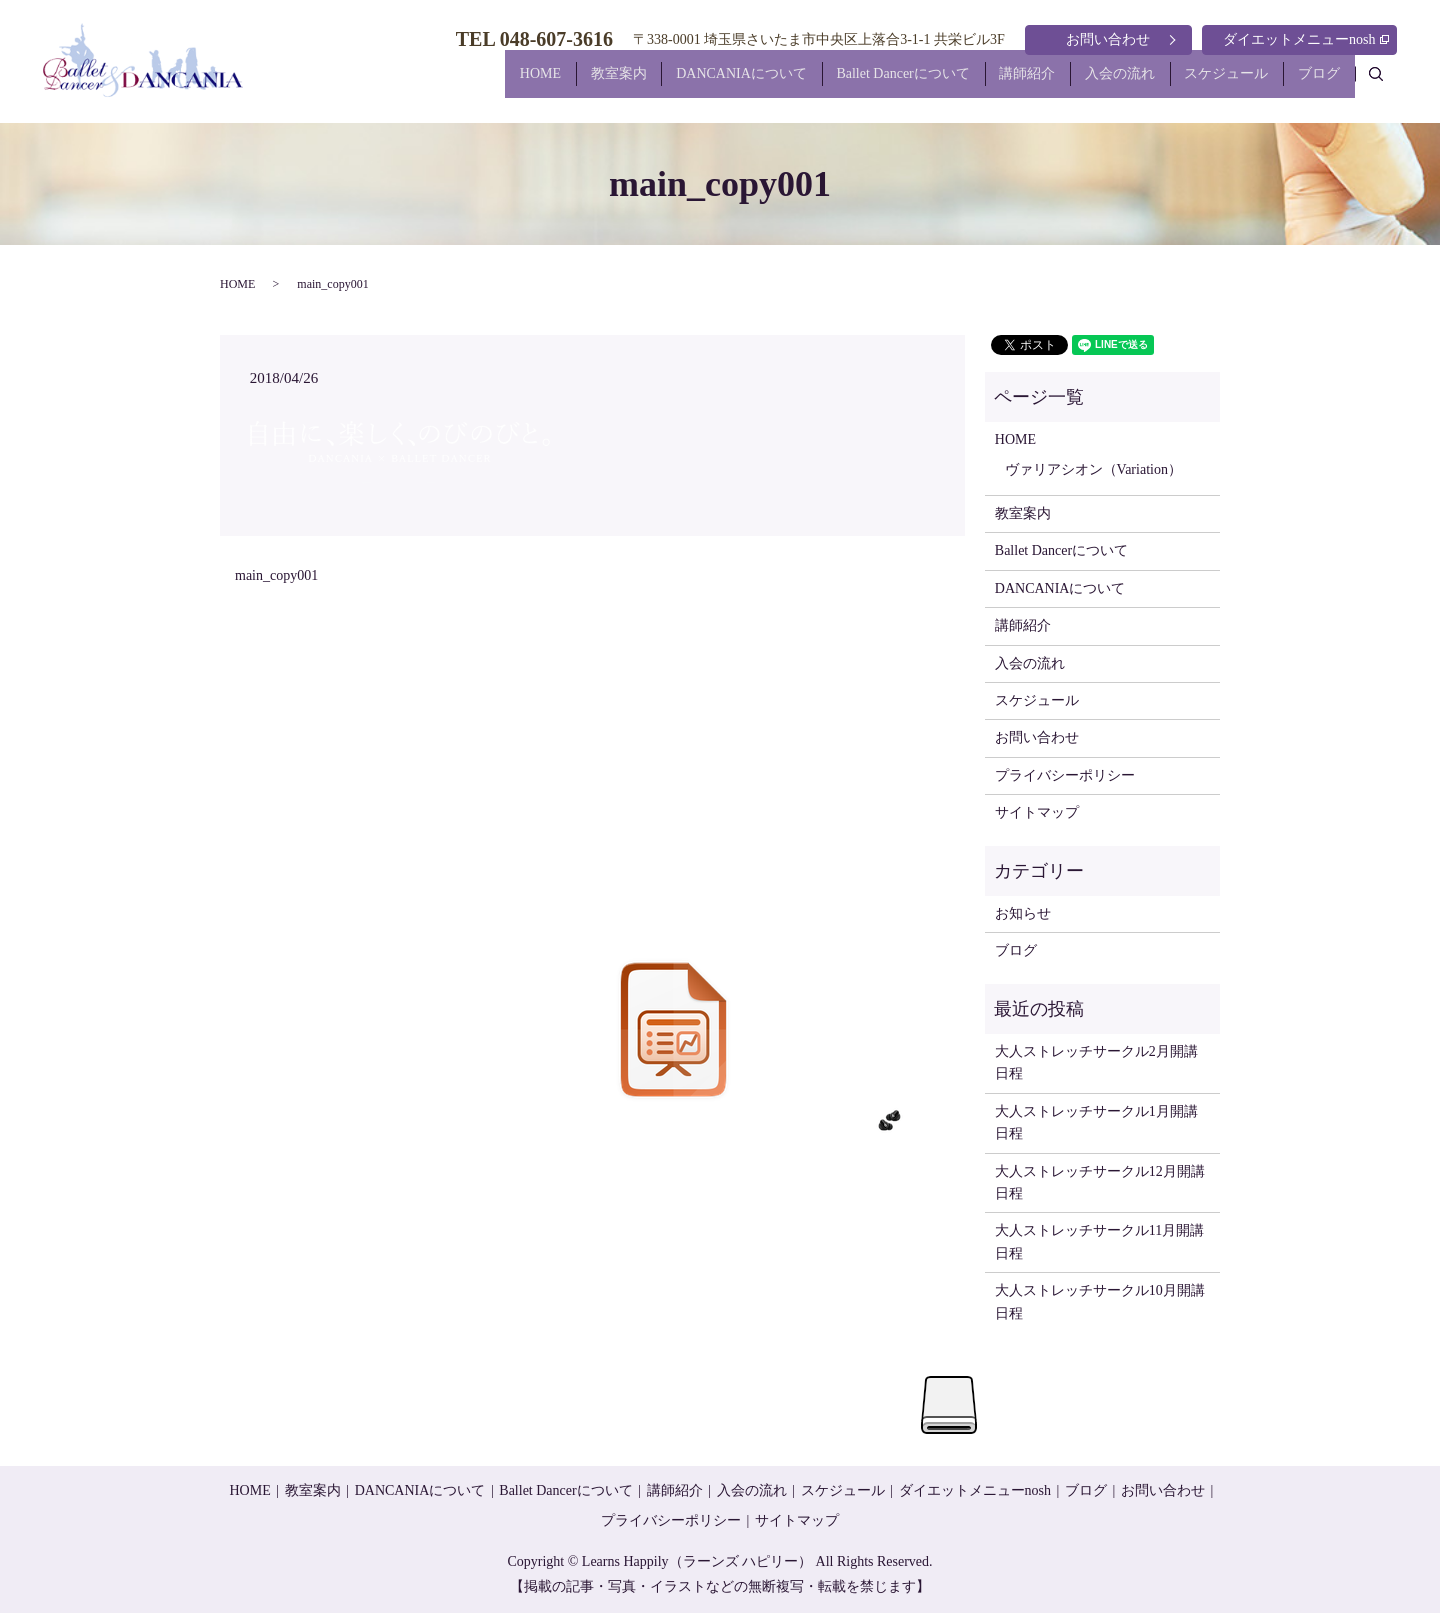 This screenshot has width=1440, height=1613. I want to click on open a libreoffice impress presentation template, so click(673, 1029).